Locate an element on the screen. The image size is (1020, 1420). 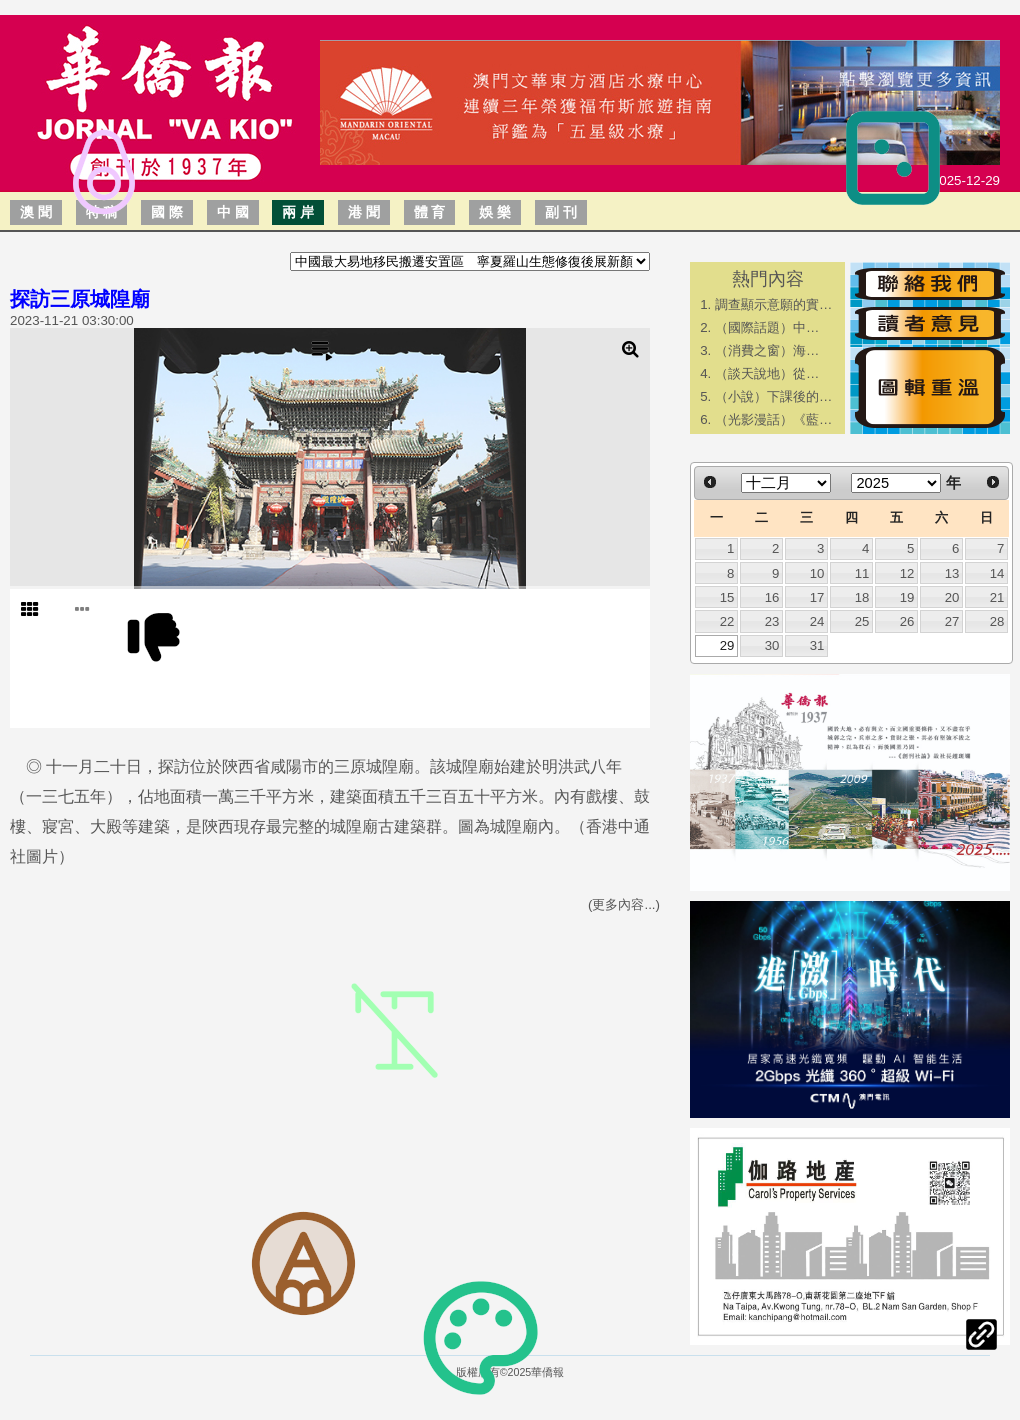
disable text formatting is located at coordinates (394, 1030).